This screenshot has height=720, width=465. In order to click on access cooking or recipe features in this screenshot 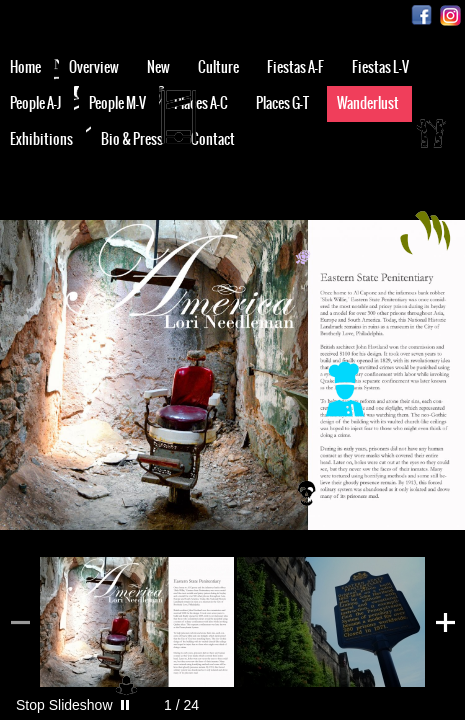, I will do `click(345, 389)`.